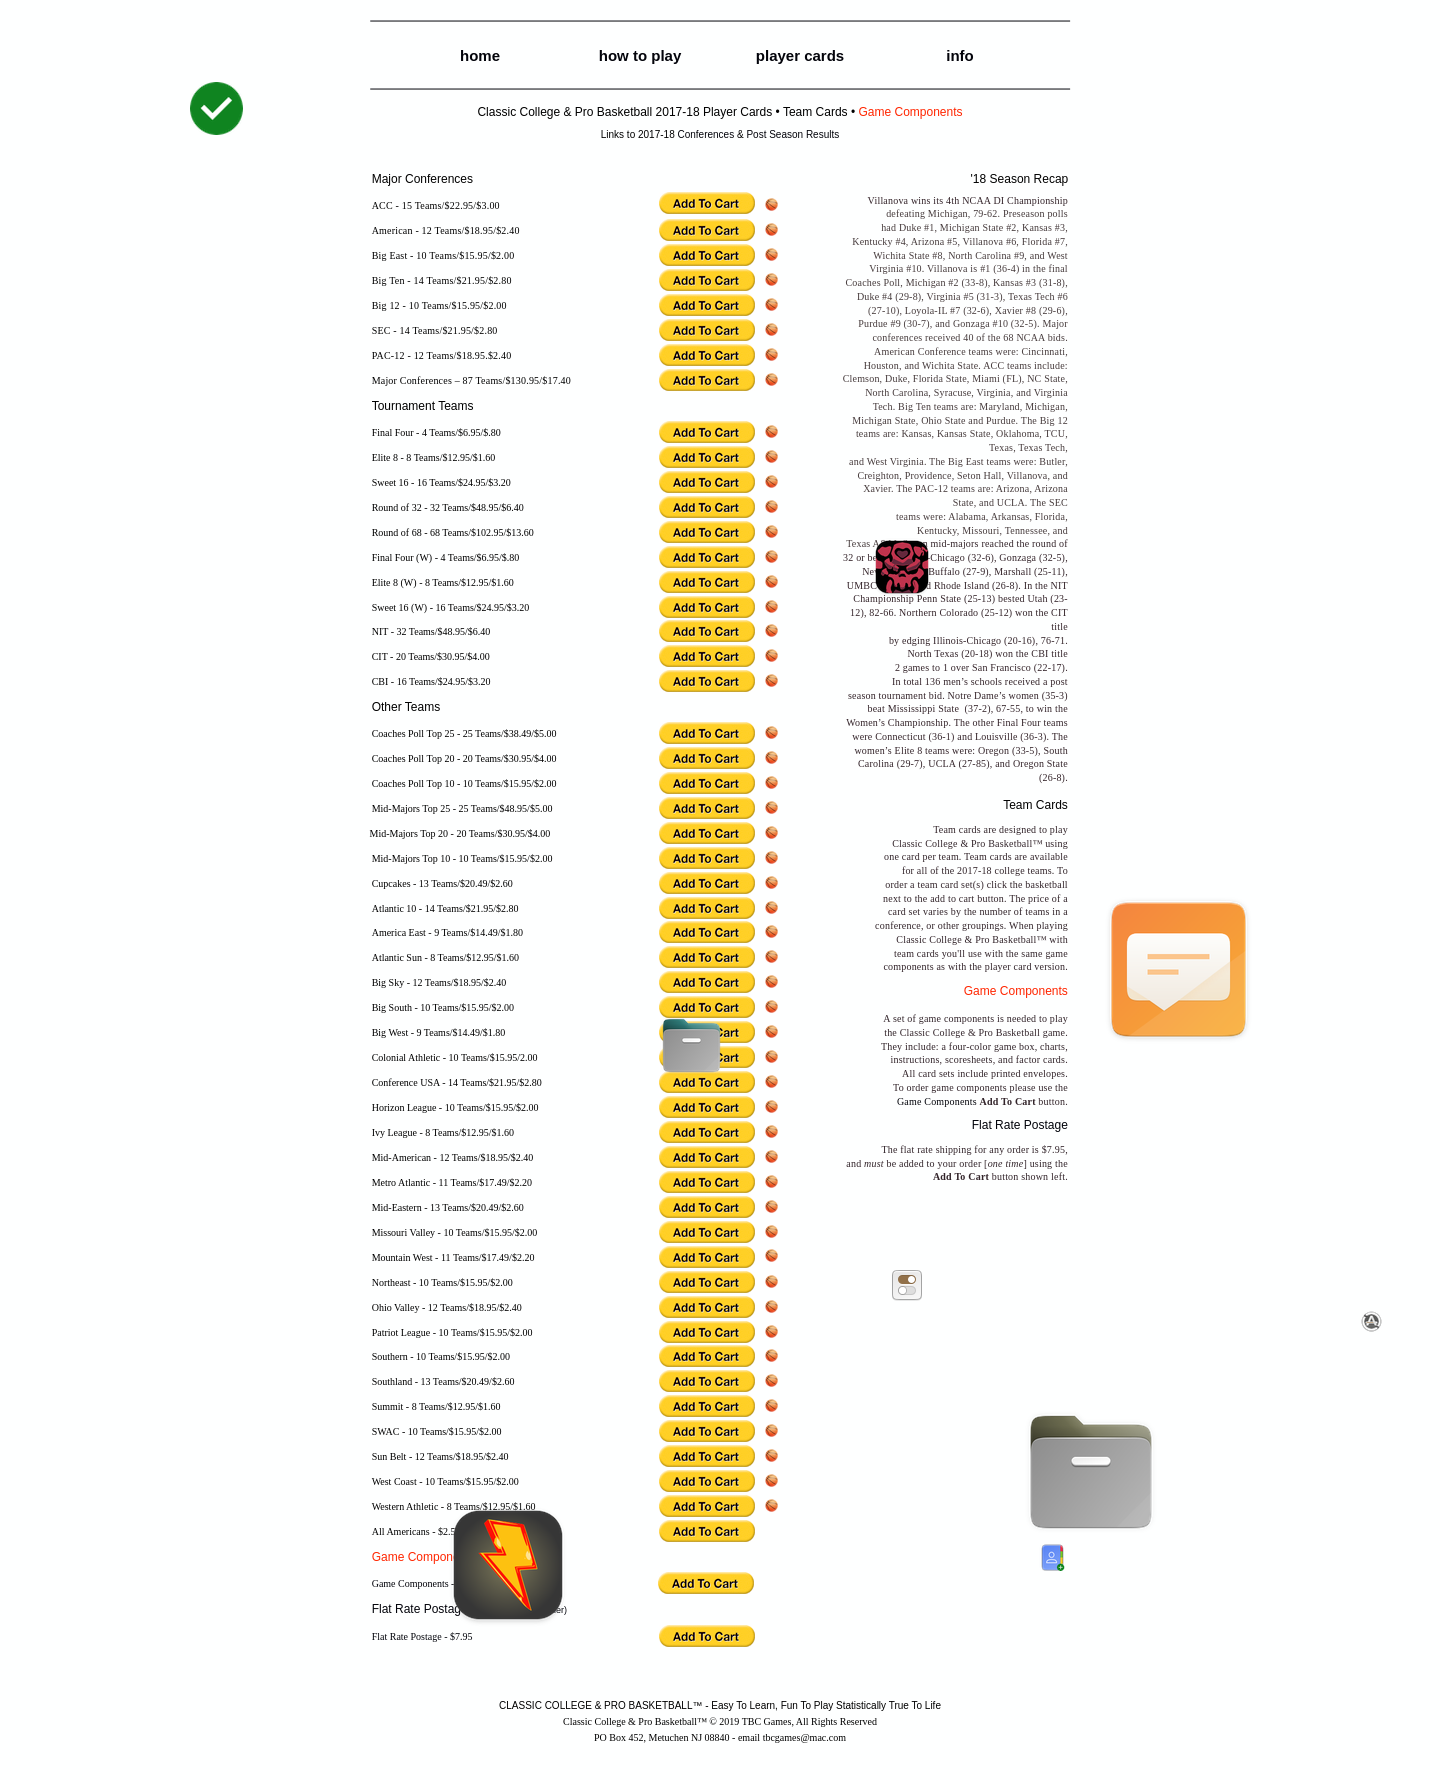  What do you see at coordinates (1091, 1472) in the screenshot?
I see `open the file manager application` at bounding box center [1091, 1472].